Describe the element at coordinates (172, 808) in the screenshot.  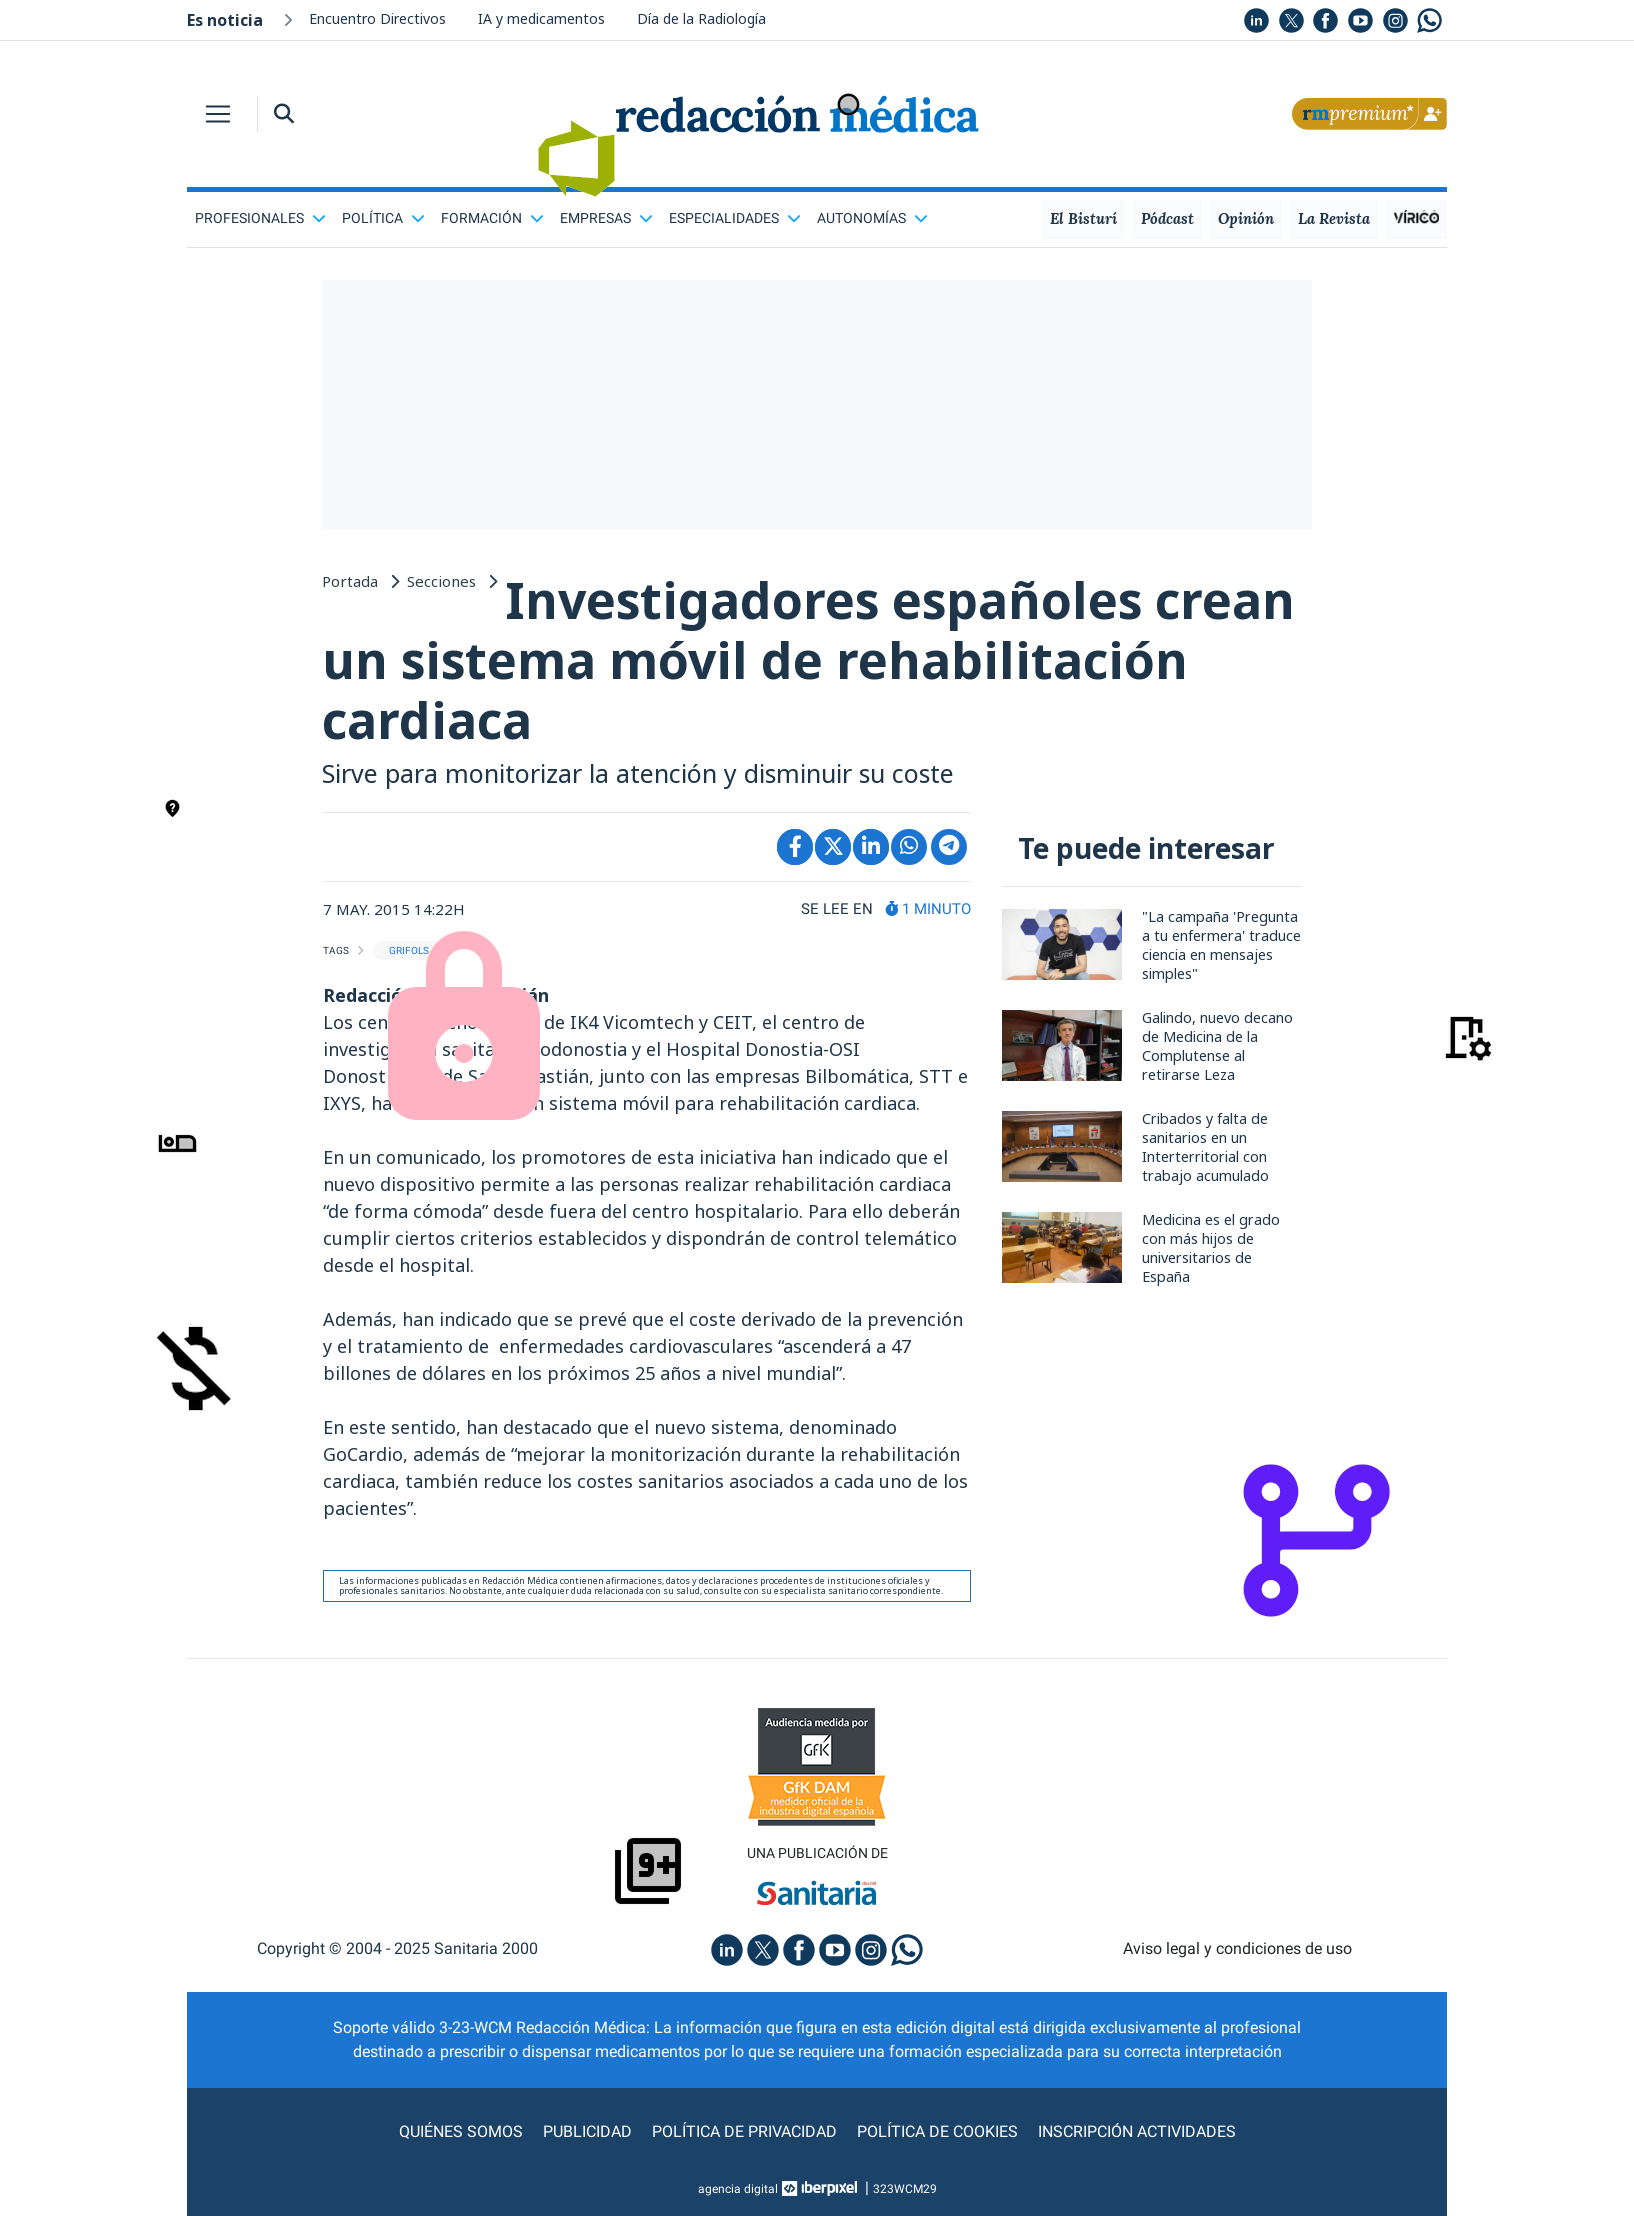
I see `indicates an unknown or unidentified location` at that location.